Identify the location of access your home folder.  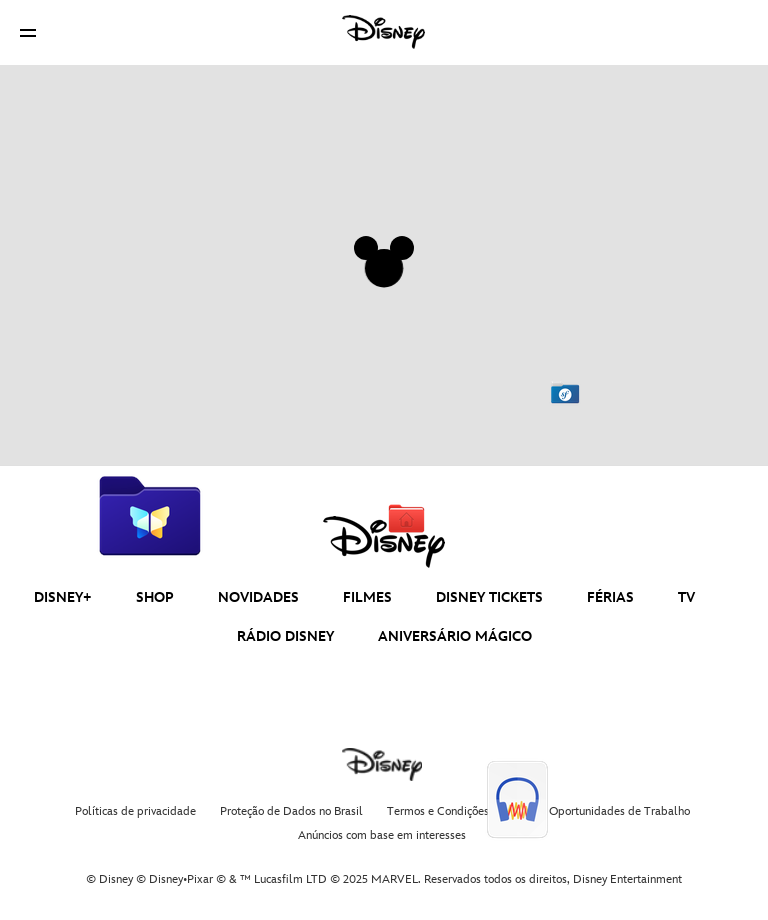
(406, 518).